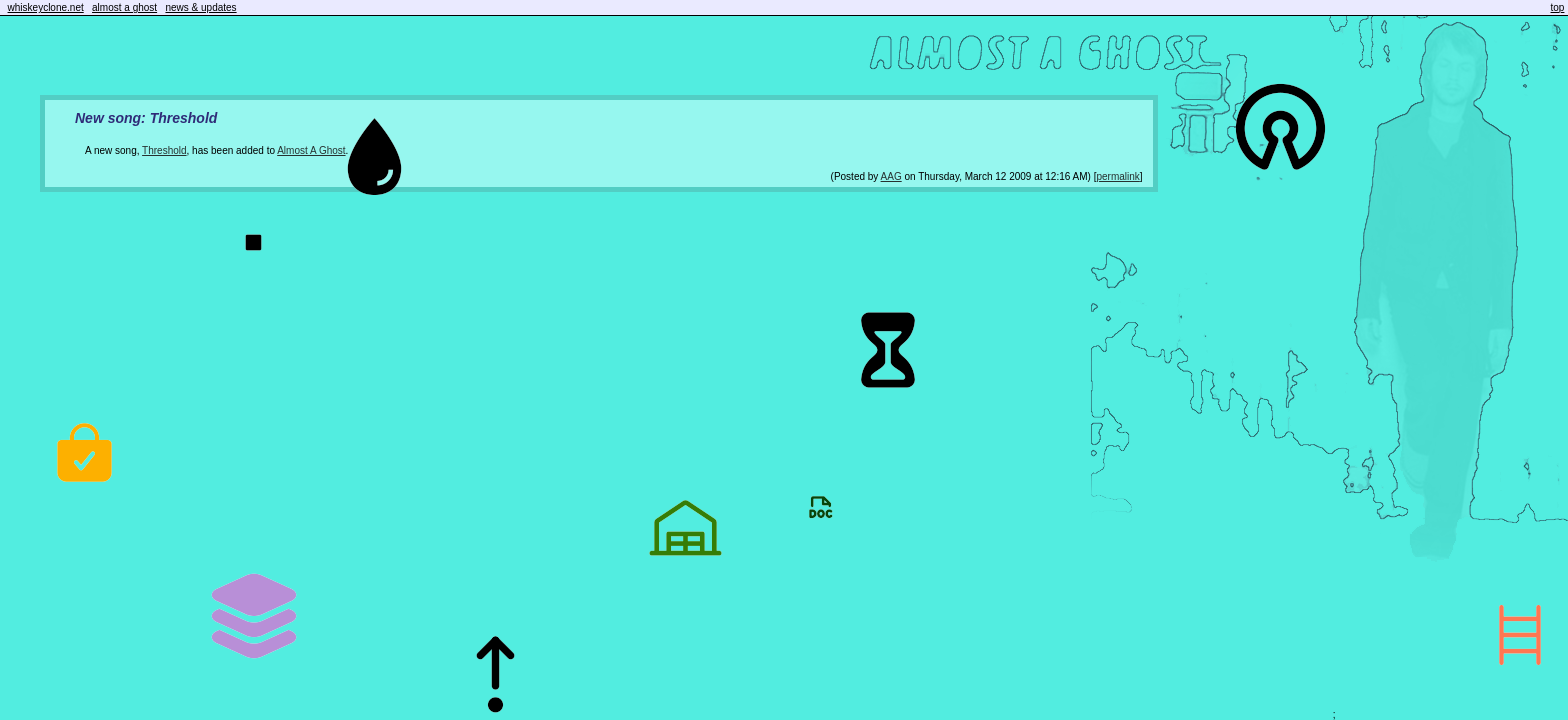  Describe the element at coordinates (253, 242) in the screenshot. I see `stop media playback` at that location.